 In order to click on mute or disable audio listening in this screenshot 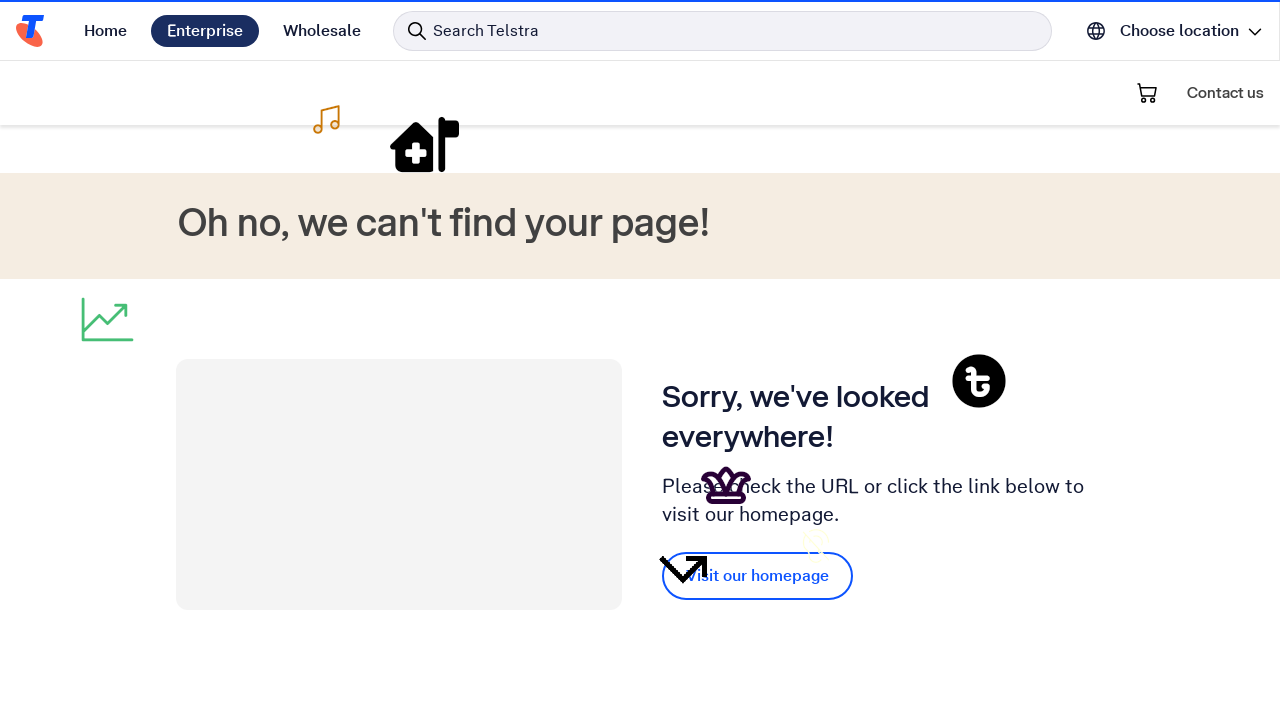, I will do `click(816, 546)`.